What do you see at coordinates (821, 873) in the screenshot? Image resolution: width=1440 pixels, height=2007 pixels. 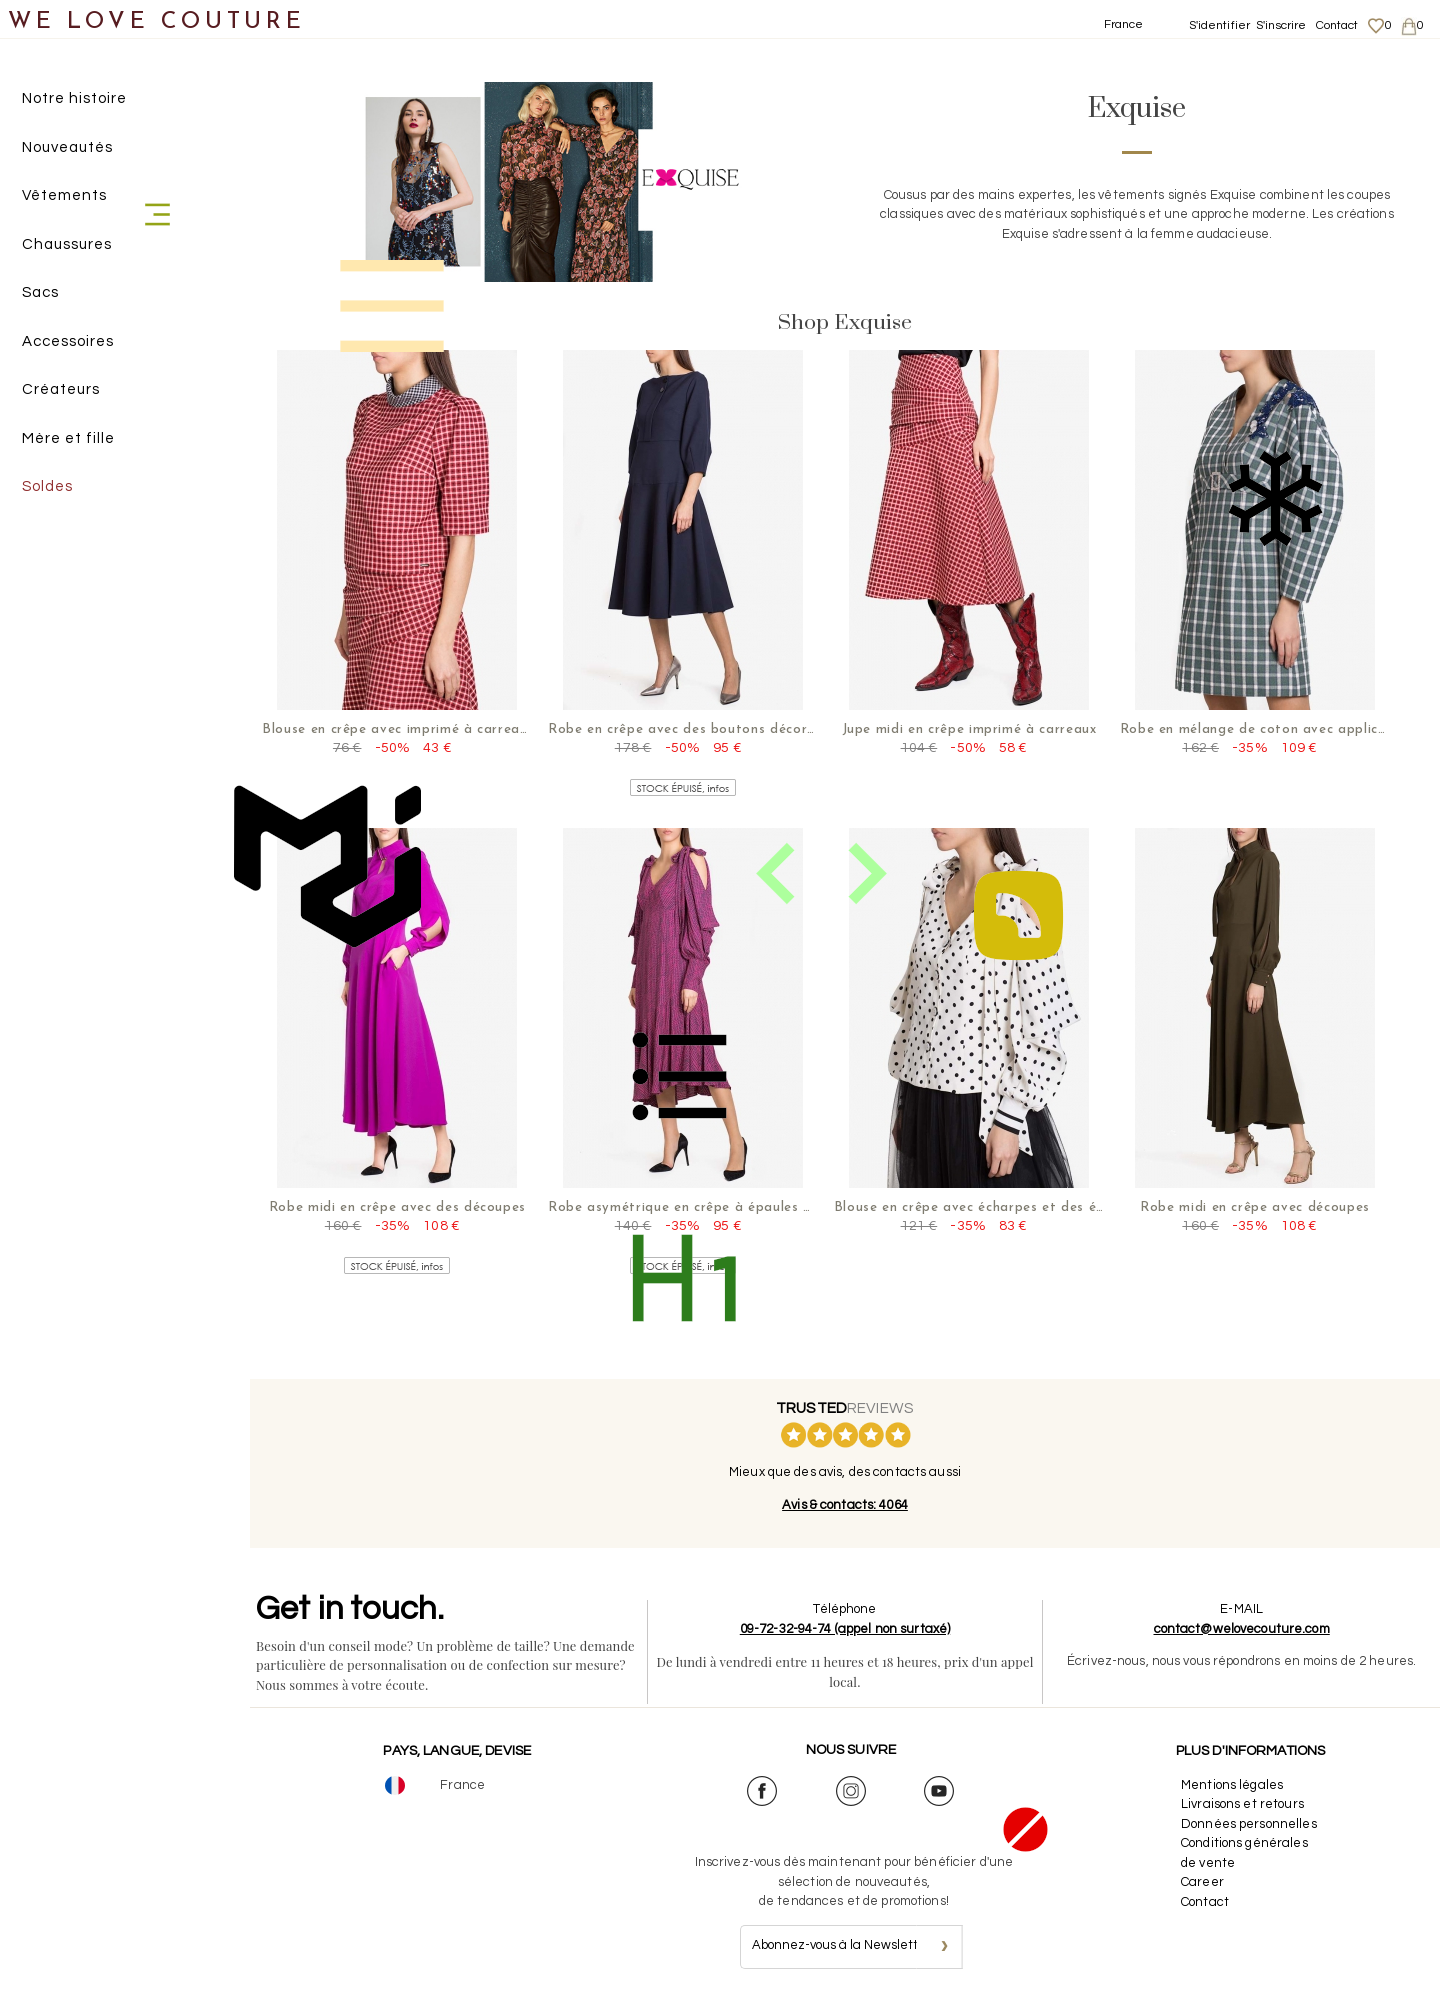 I see `view or edit source code` at bounding box center [821, 873].